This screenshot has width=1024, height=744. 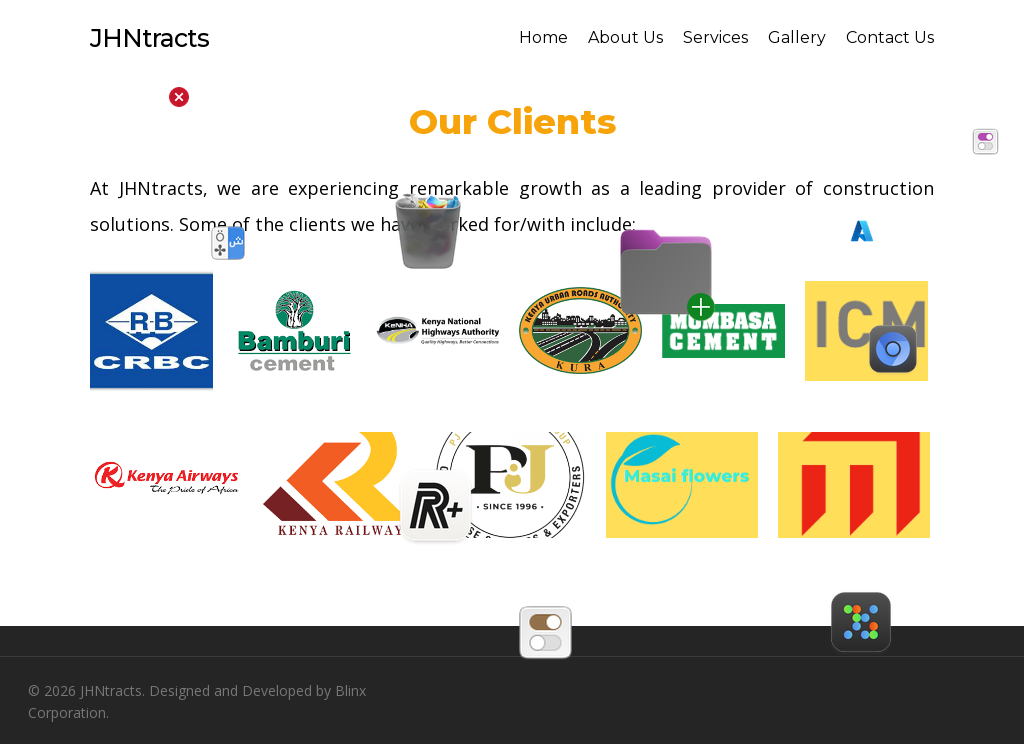 What do you see at coordinates (893, 349) in the screenshot?
I see `launch thorium browser` at bounding box center [893, 349].